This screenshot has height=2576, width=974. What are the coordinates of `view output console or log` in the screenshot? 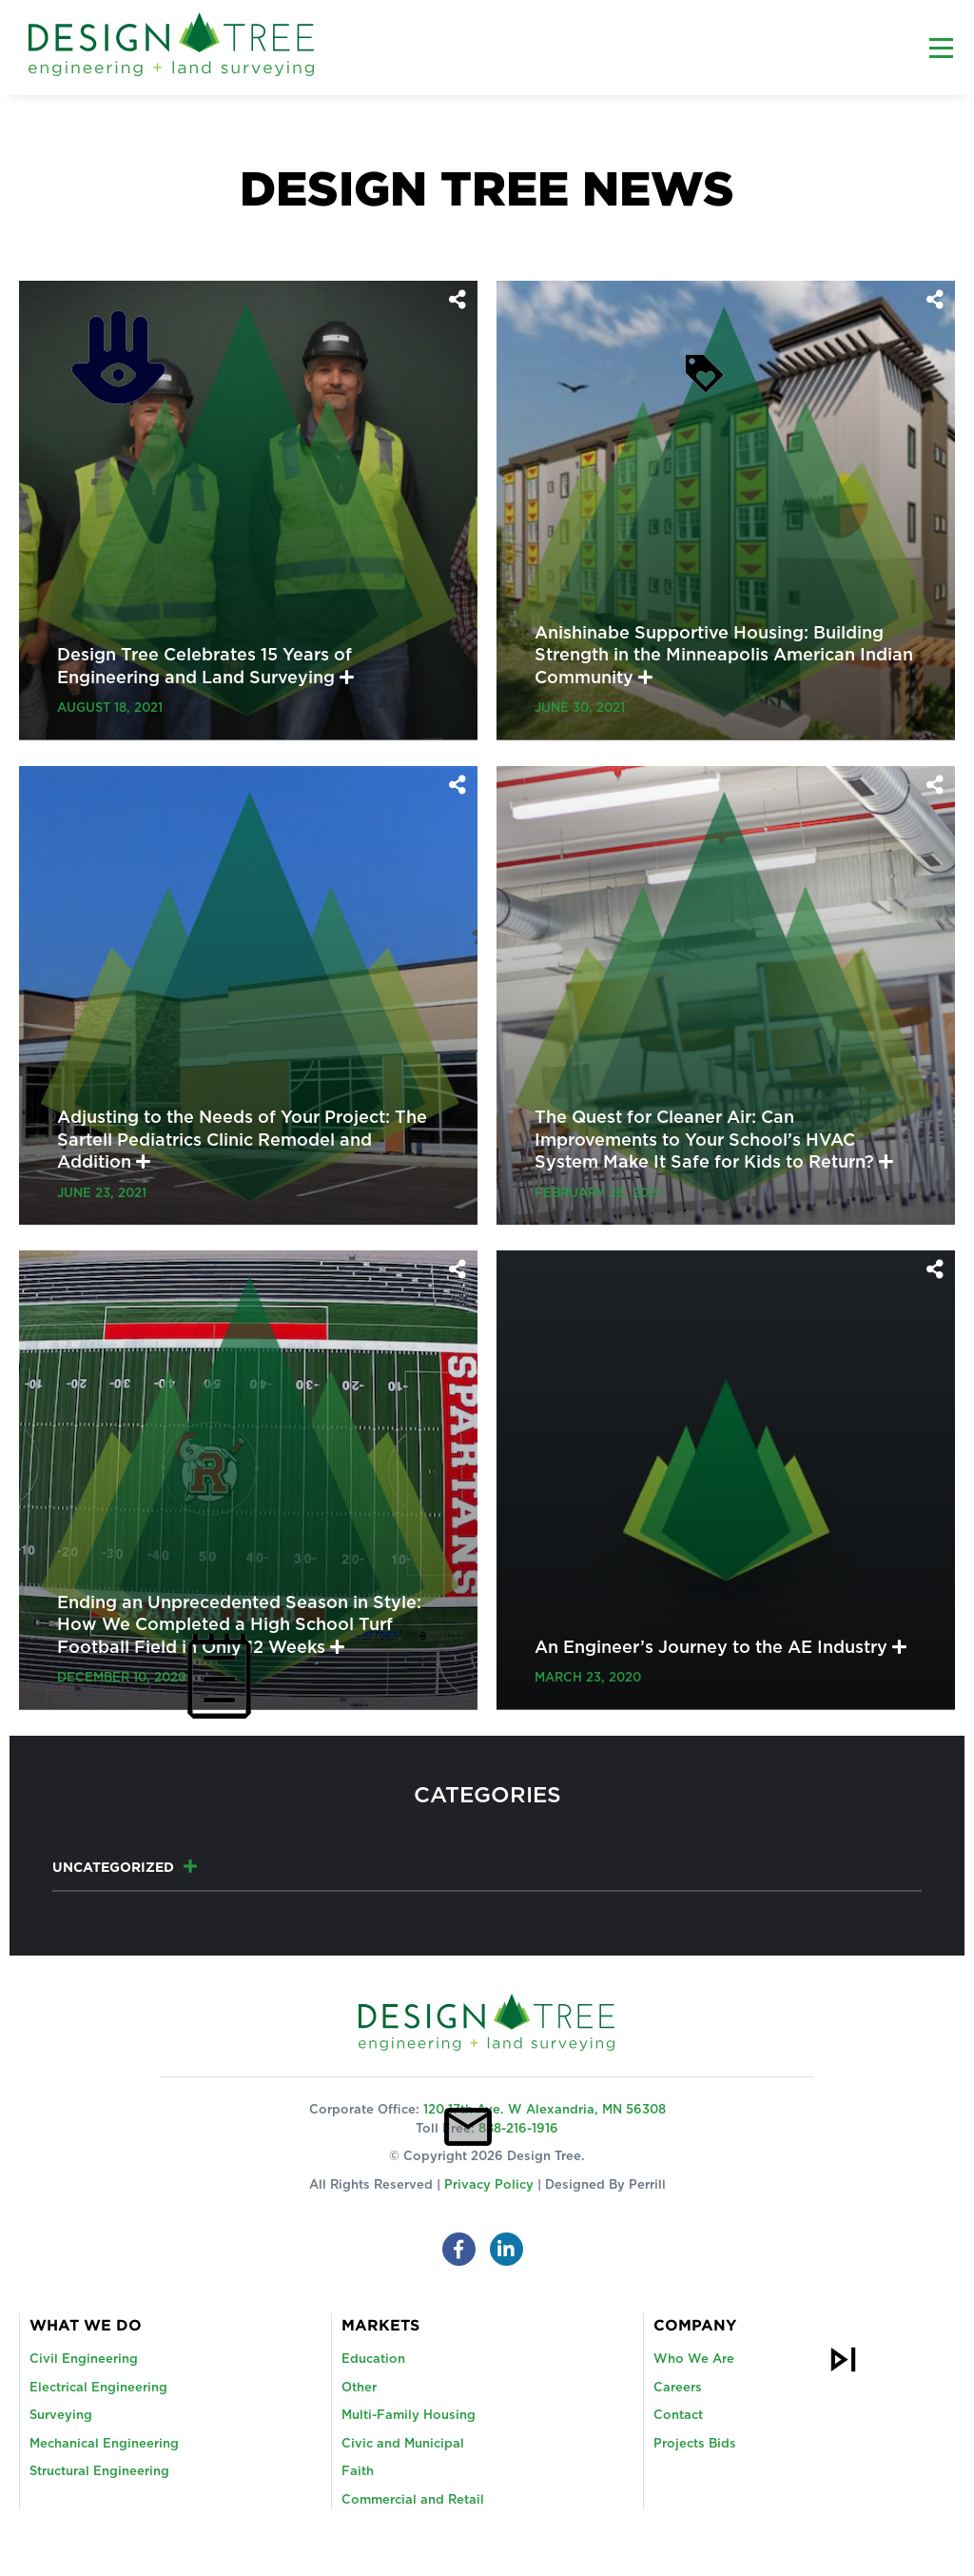 It's located at (219, 1676).